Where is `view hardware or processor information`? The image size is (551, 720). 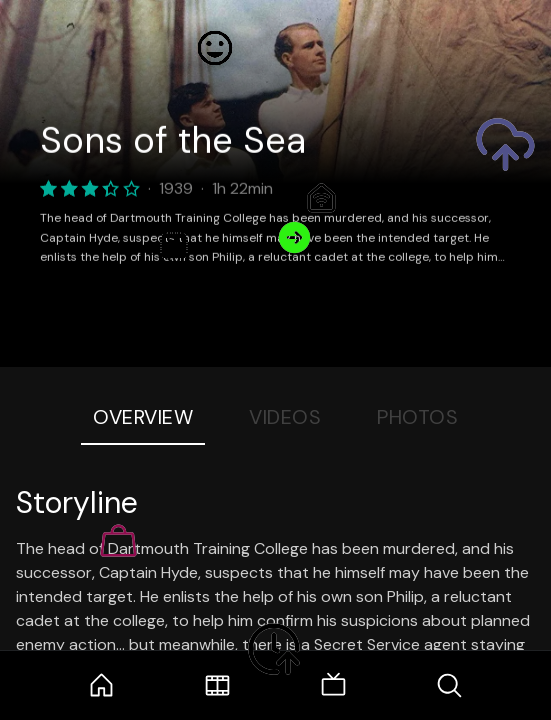 view hardware or processor information is located at coordinates (174, 246).